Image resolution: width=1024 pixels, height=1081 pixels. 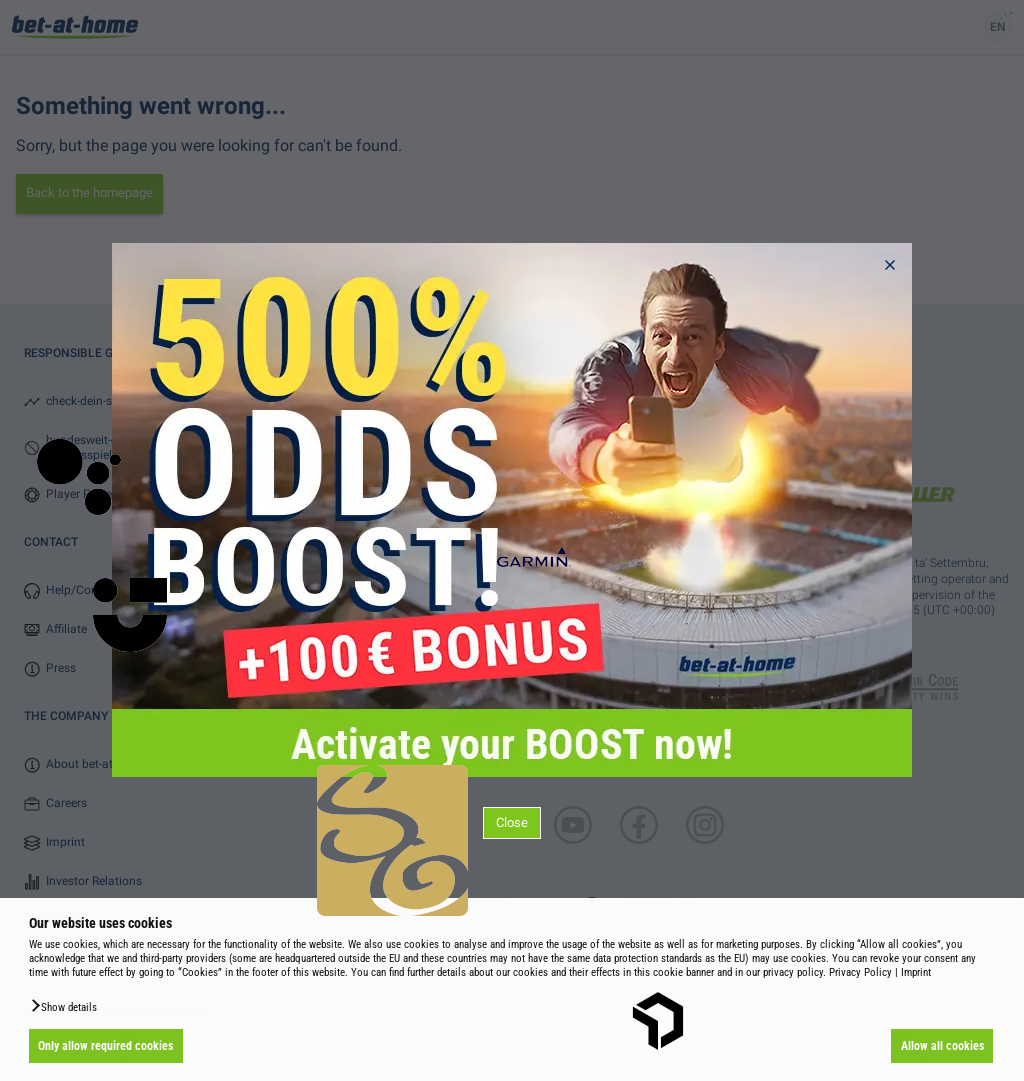 What do you see at coordinates (130, 615) in the screenshot?
I see `open the NiceHash cryptocurrency mining app` at bounding box center [130, 615].